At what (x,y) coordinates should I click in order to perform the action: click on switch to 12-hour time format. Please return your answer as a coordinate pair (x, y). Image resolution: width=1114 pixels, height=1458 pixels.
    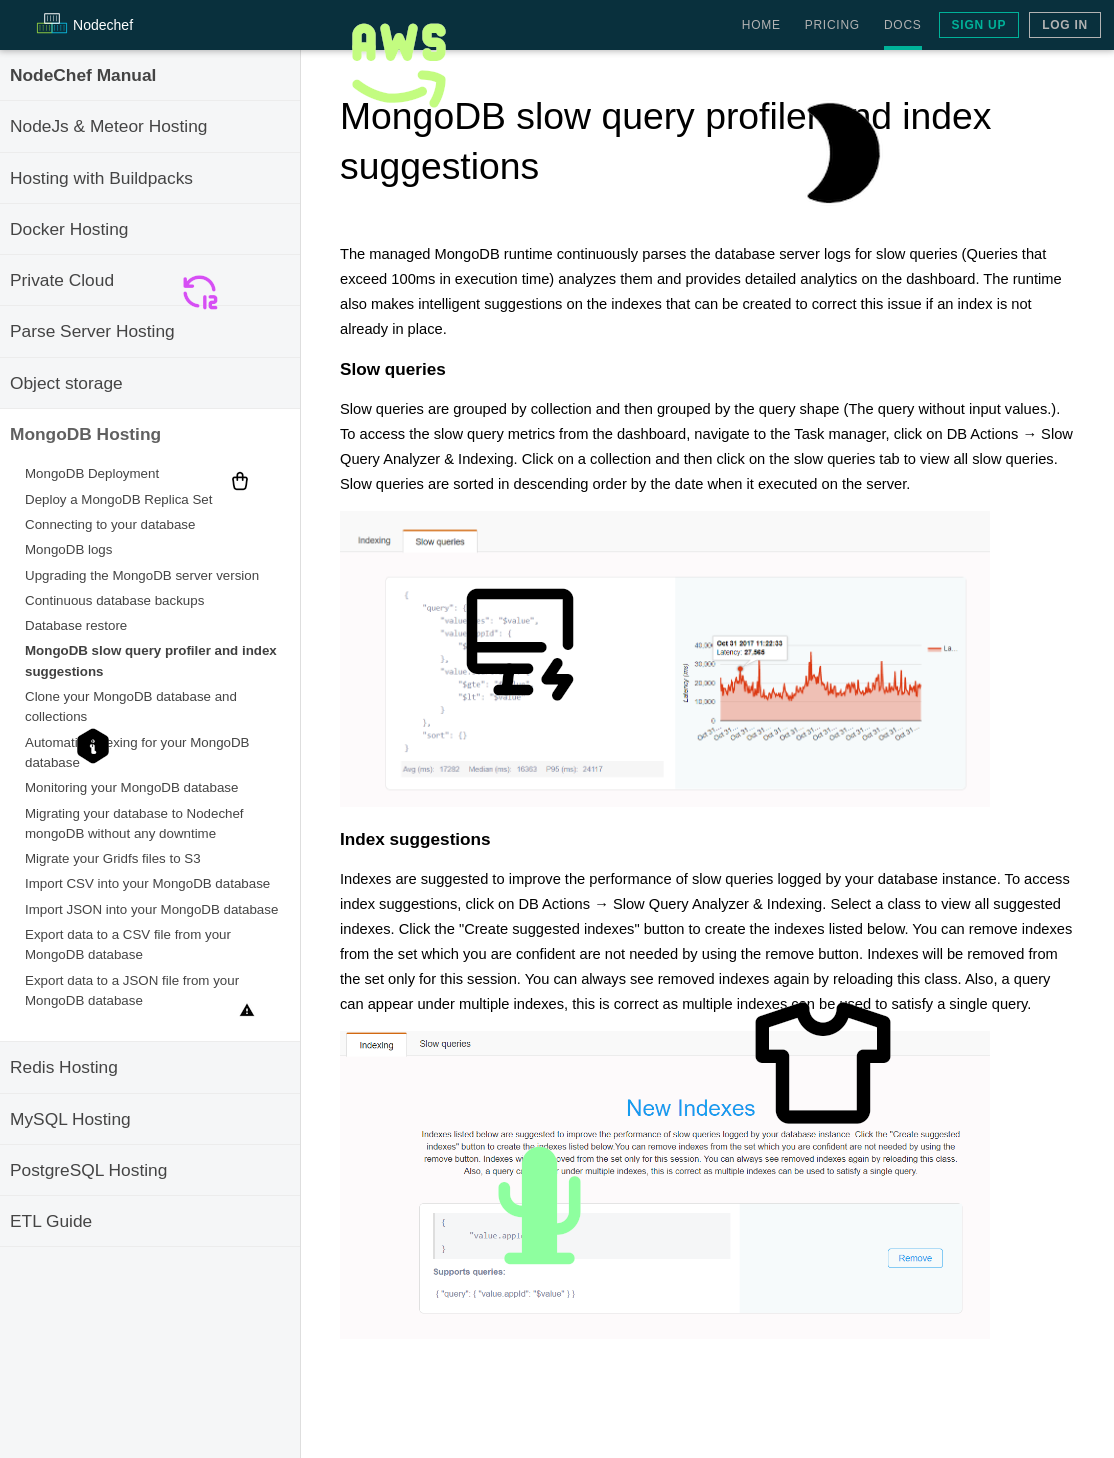
    Looking at the image, I should click on (199, 291).